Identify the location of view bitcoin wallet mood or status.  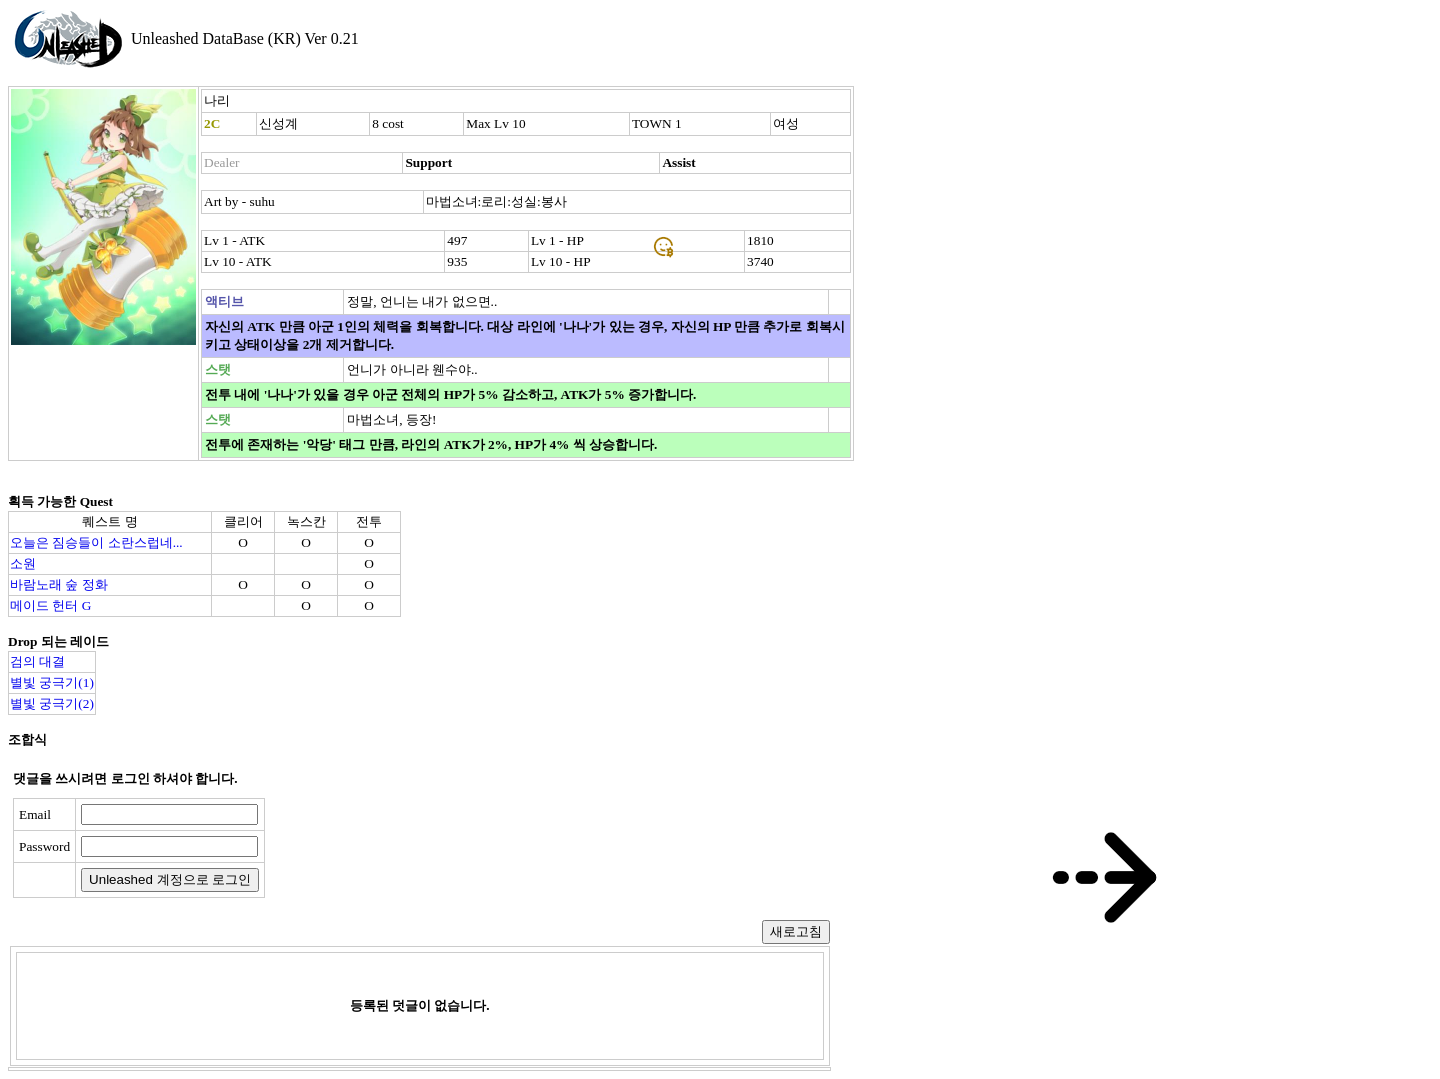
(663, 246).